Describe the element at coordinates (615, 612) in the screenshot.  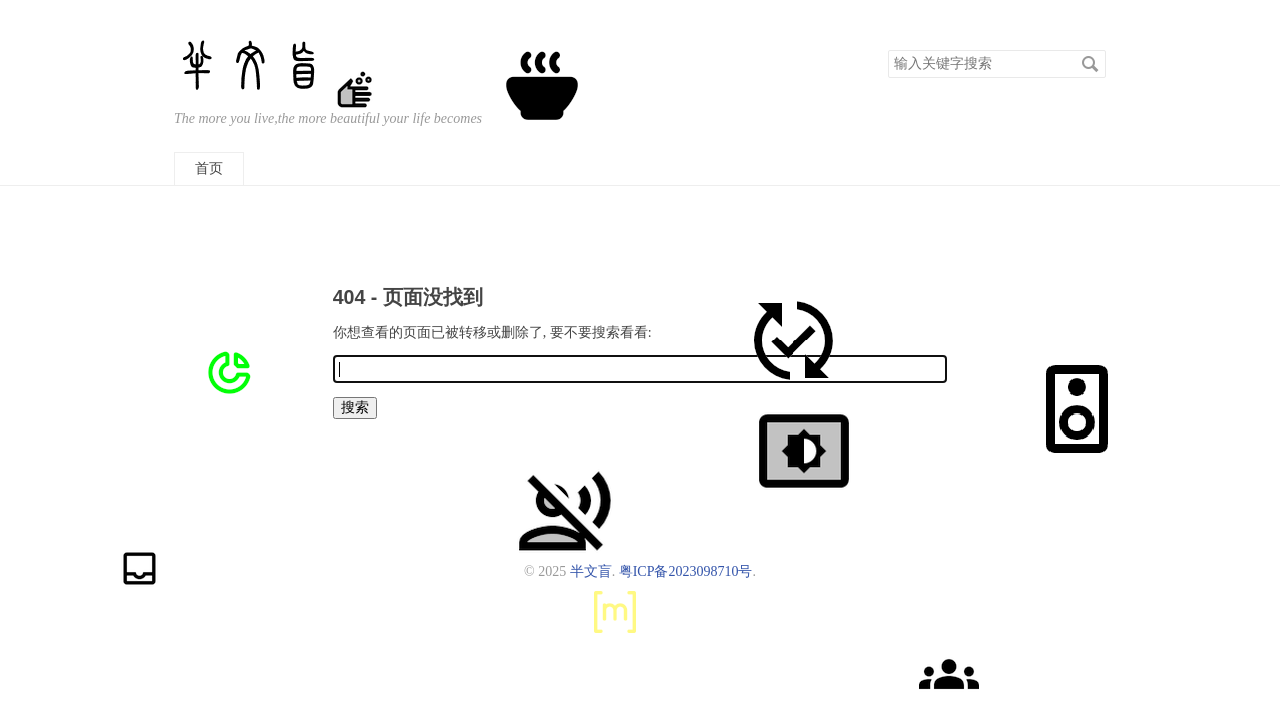
I see `matrix decentralized messaging platform logo` at that location.